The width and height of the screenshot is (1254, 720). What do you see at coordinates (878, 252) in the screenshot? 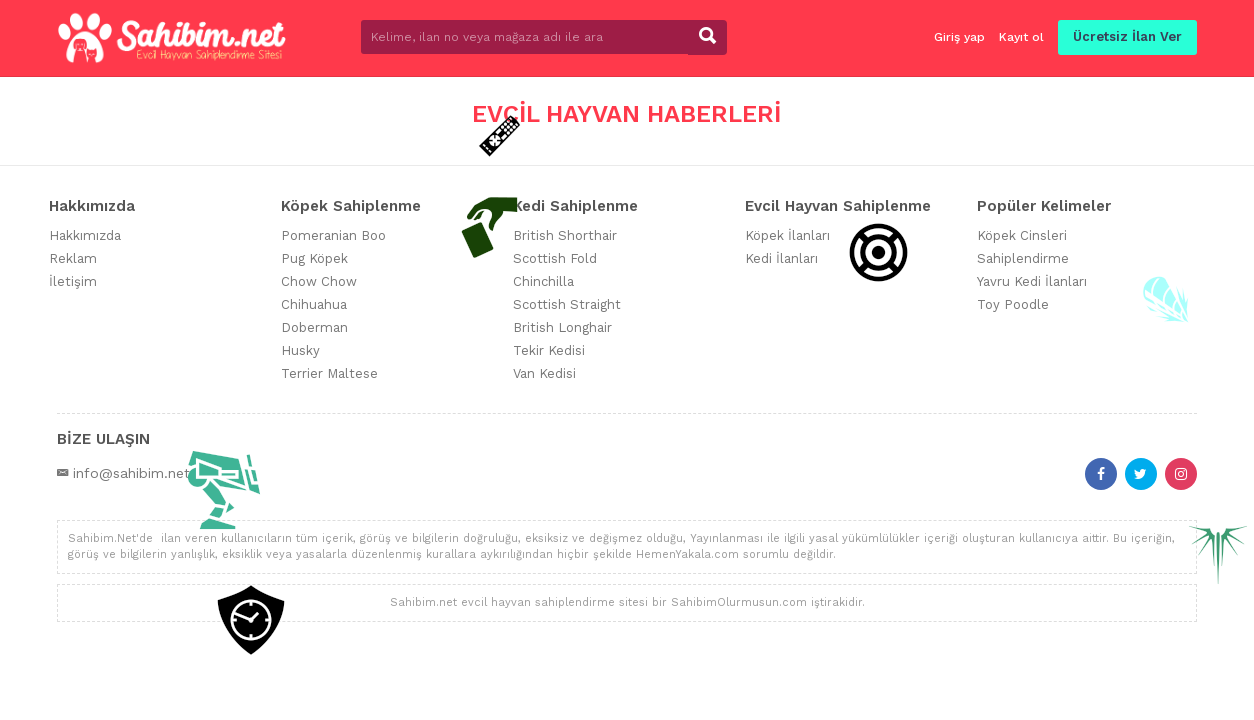
I see `target or focus indicator` at bounding box center [878, 252].